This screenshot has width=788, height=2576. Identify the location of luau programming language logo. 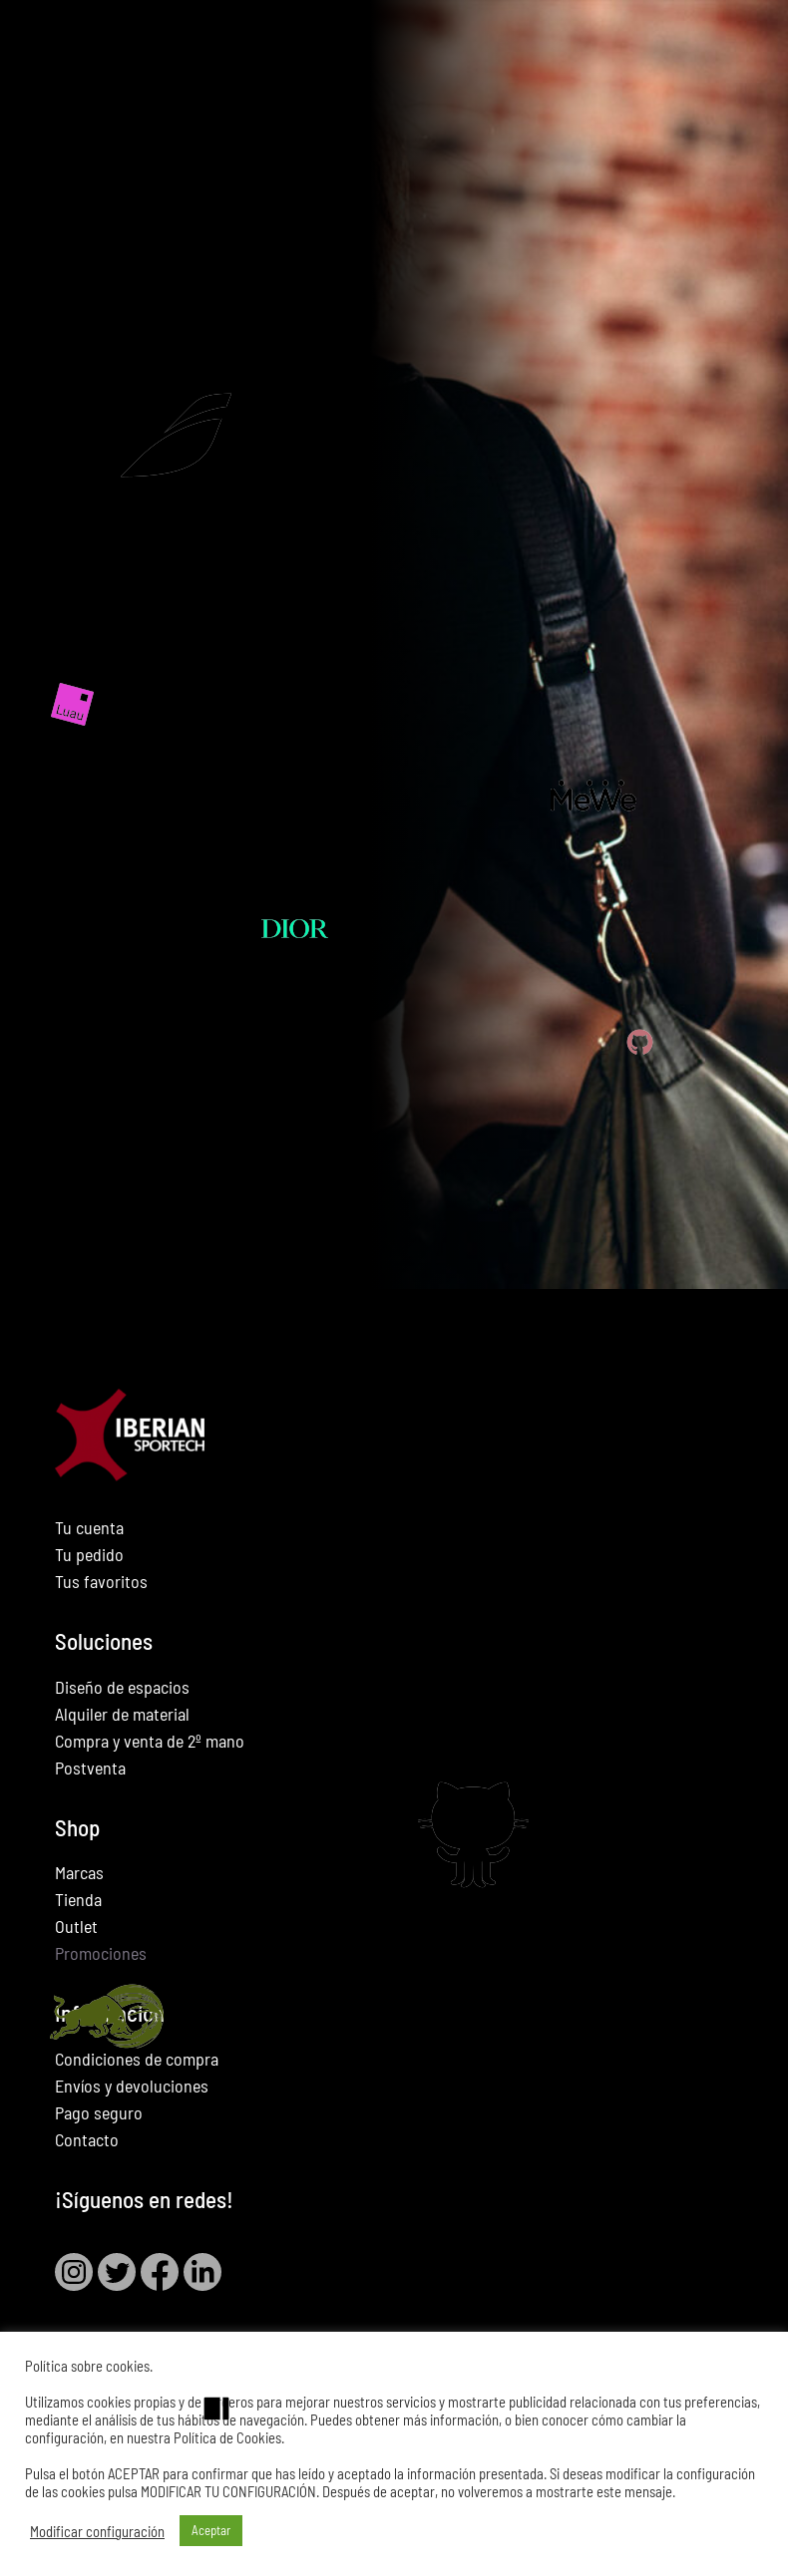
(72, 704).